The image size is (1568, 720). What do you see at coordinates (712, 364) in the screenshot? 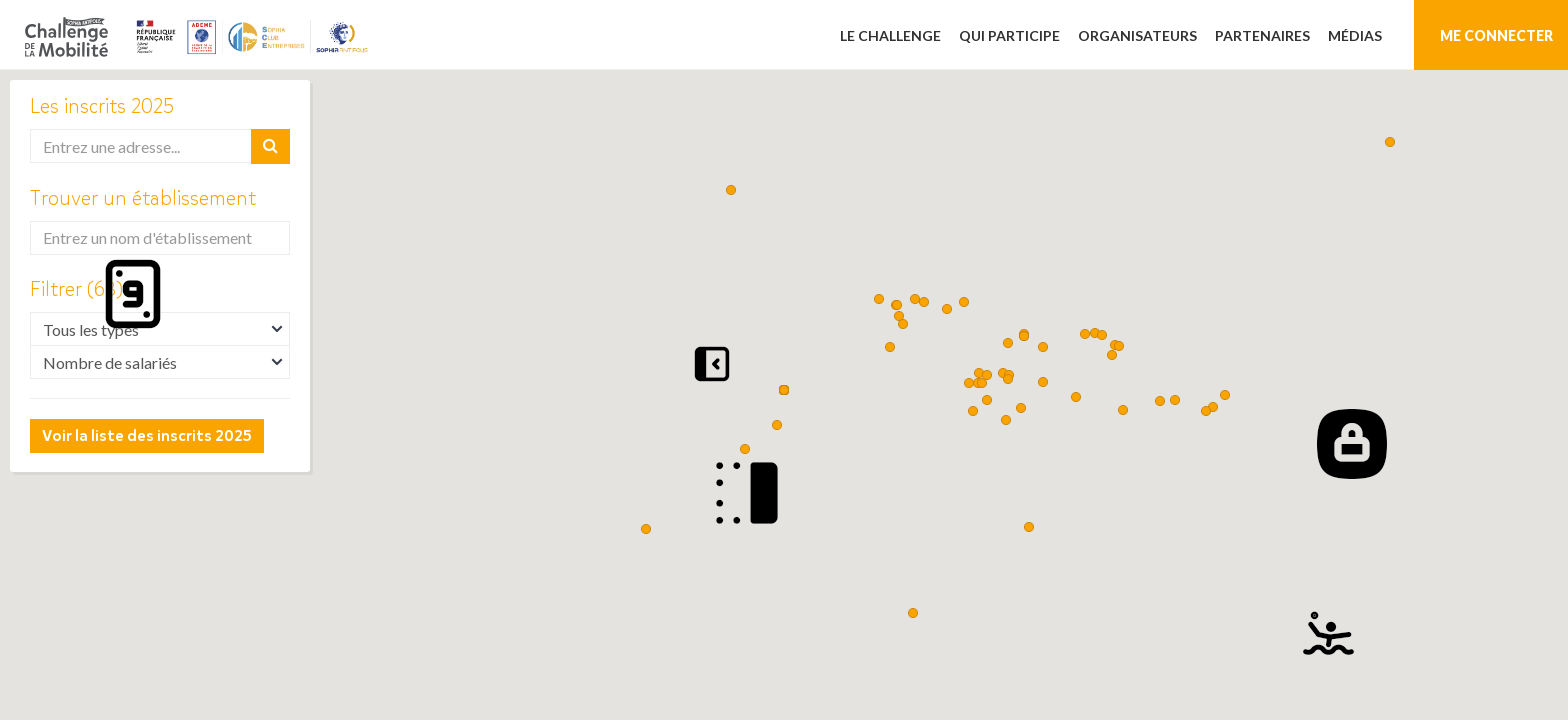
I see `collapse the left sidebar panel` at bounding box center [712, 364].